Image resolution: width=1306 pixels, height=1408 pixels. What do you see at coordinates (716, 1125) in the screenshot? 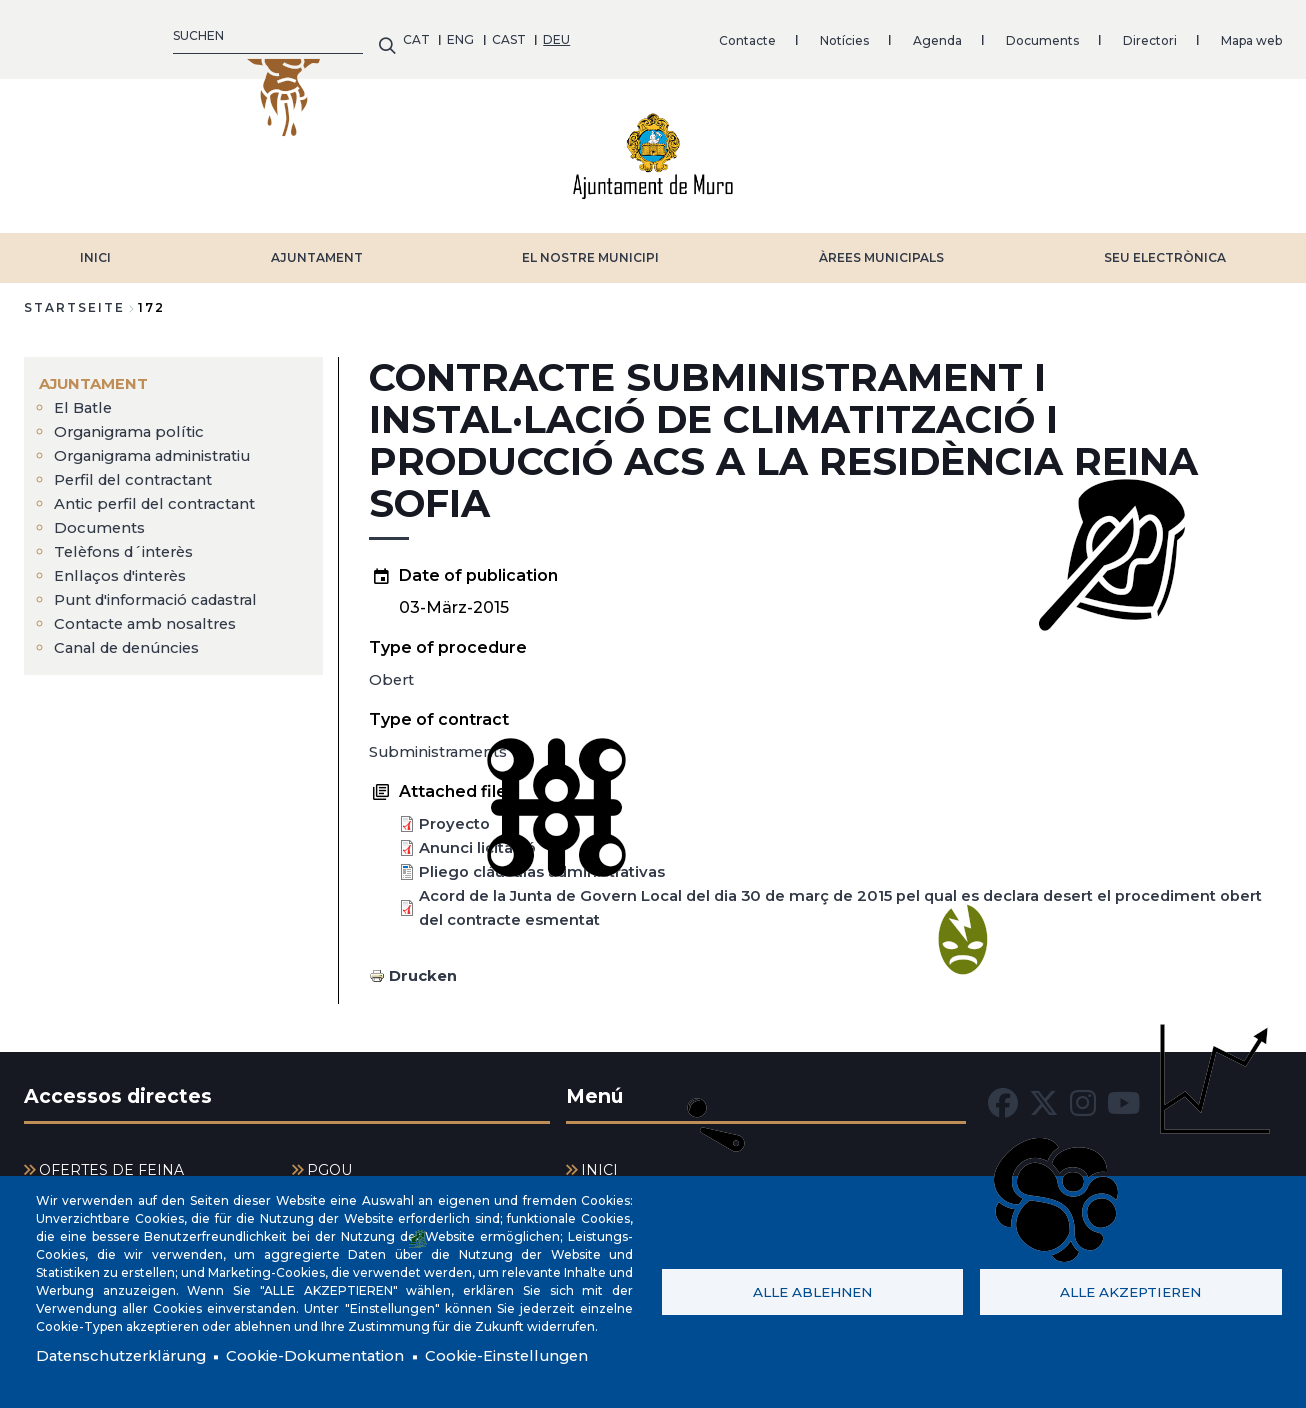
I see `play pinball game` at bounding box center [716, 1125].